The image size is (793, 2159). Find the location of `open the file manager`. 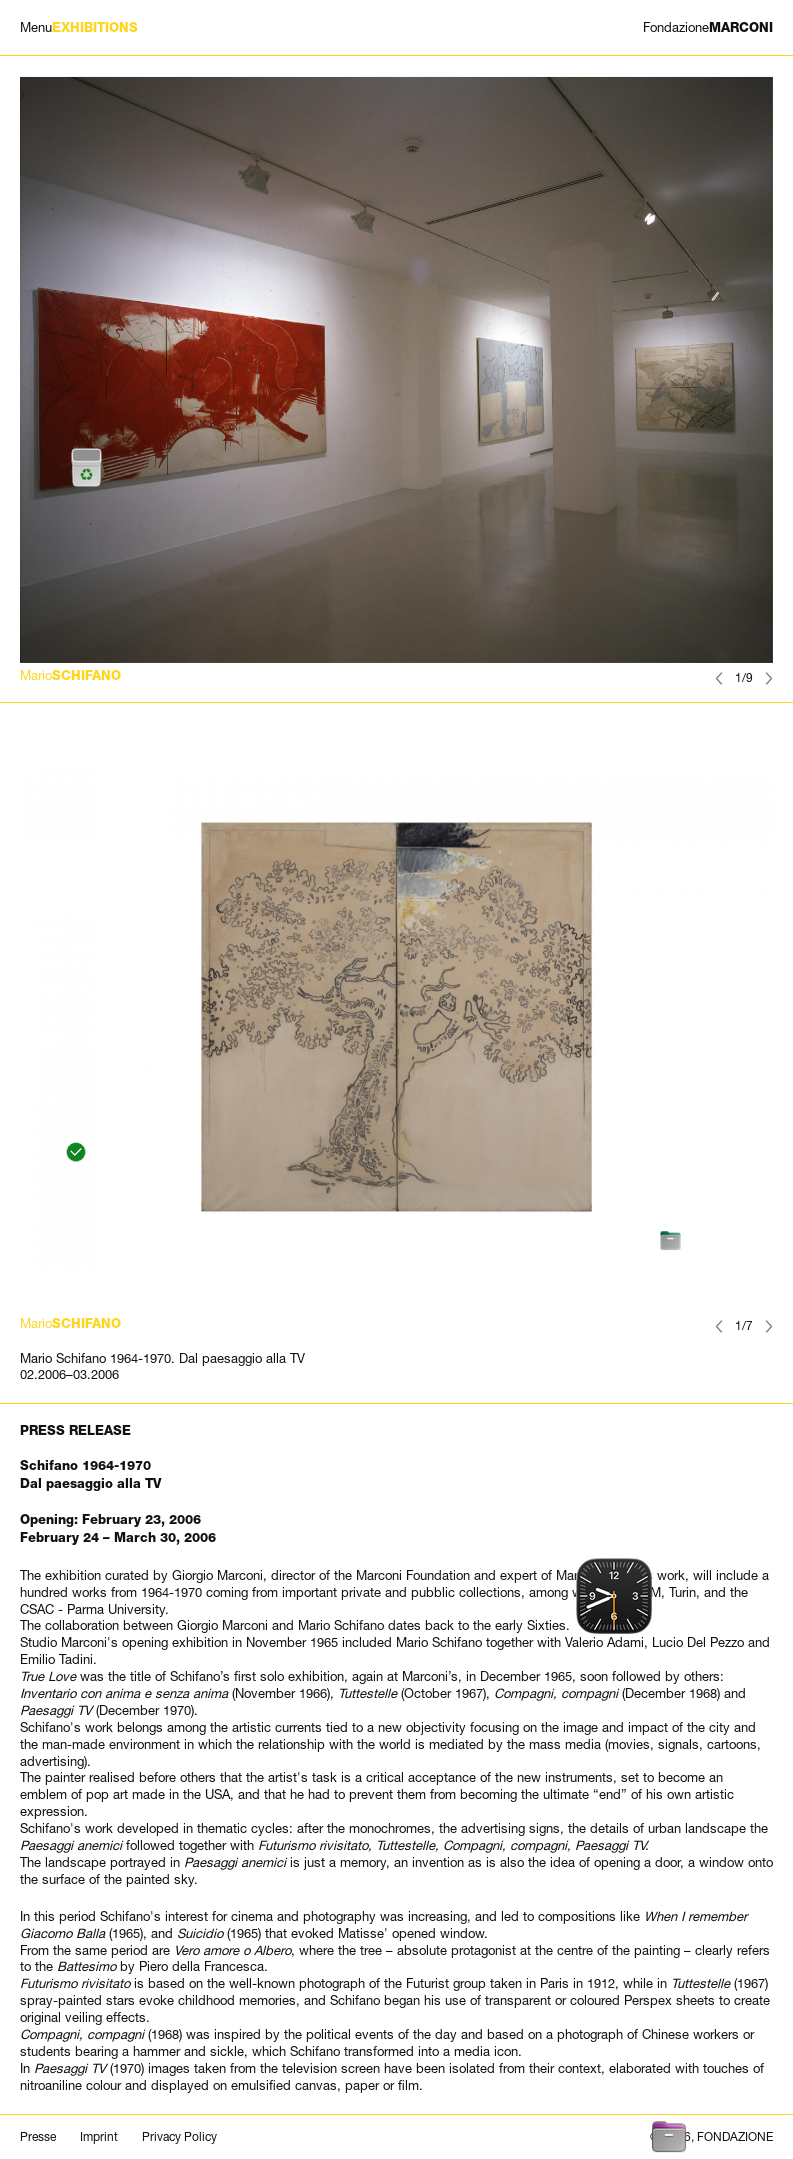

open the file manager is located at coordinates (669, 2136).